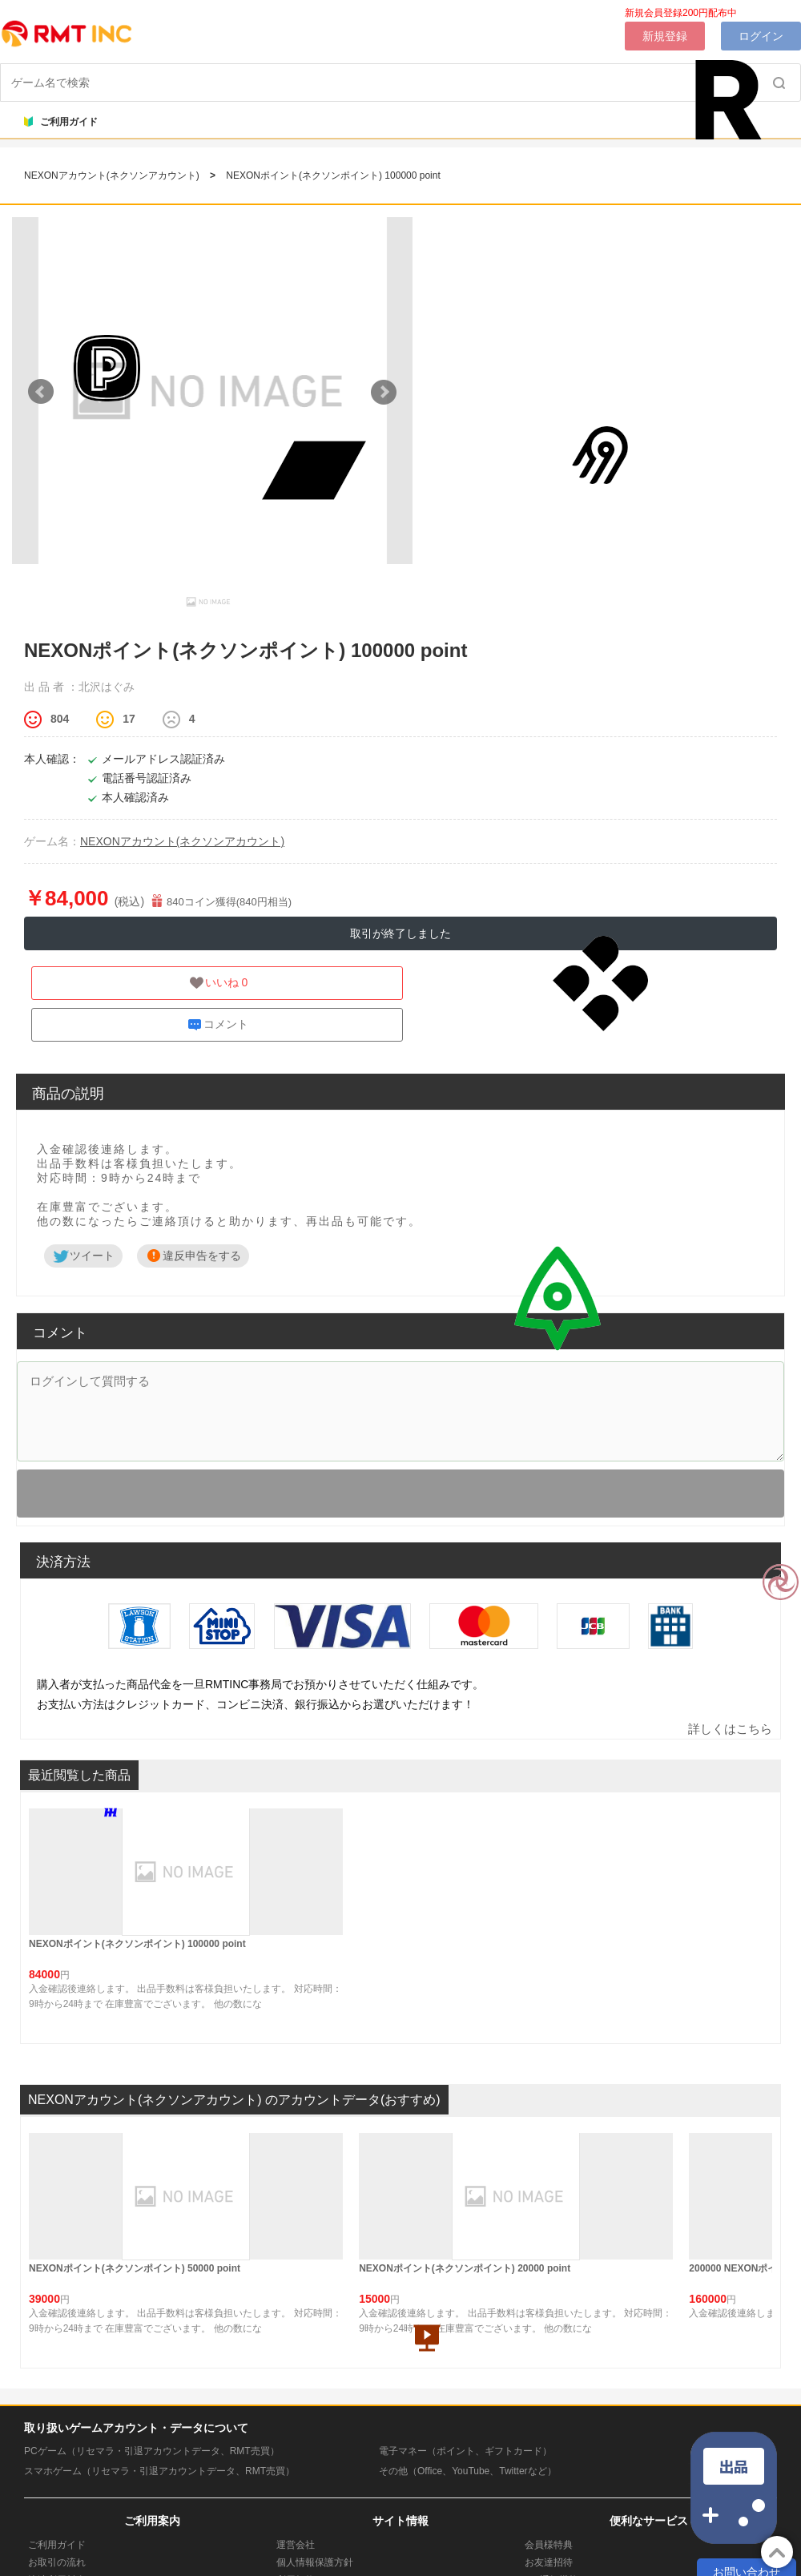  I want to click on open the Katana application, so click(780, 1582).